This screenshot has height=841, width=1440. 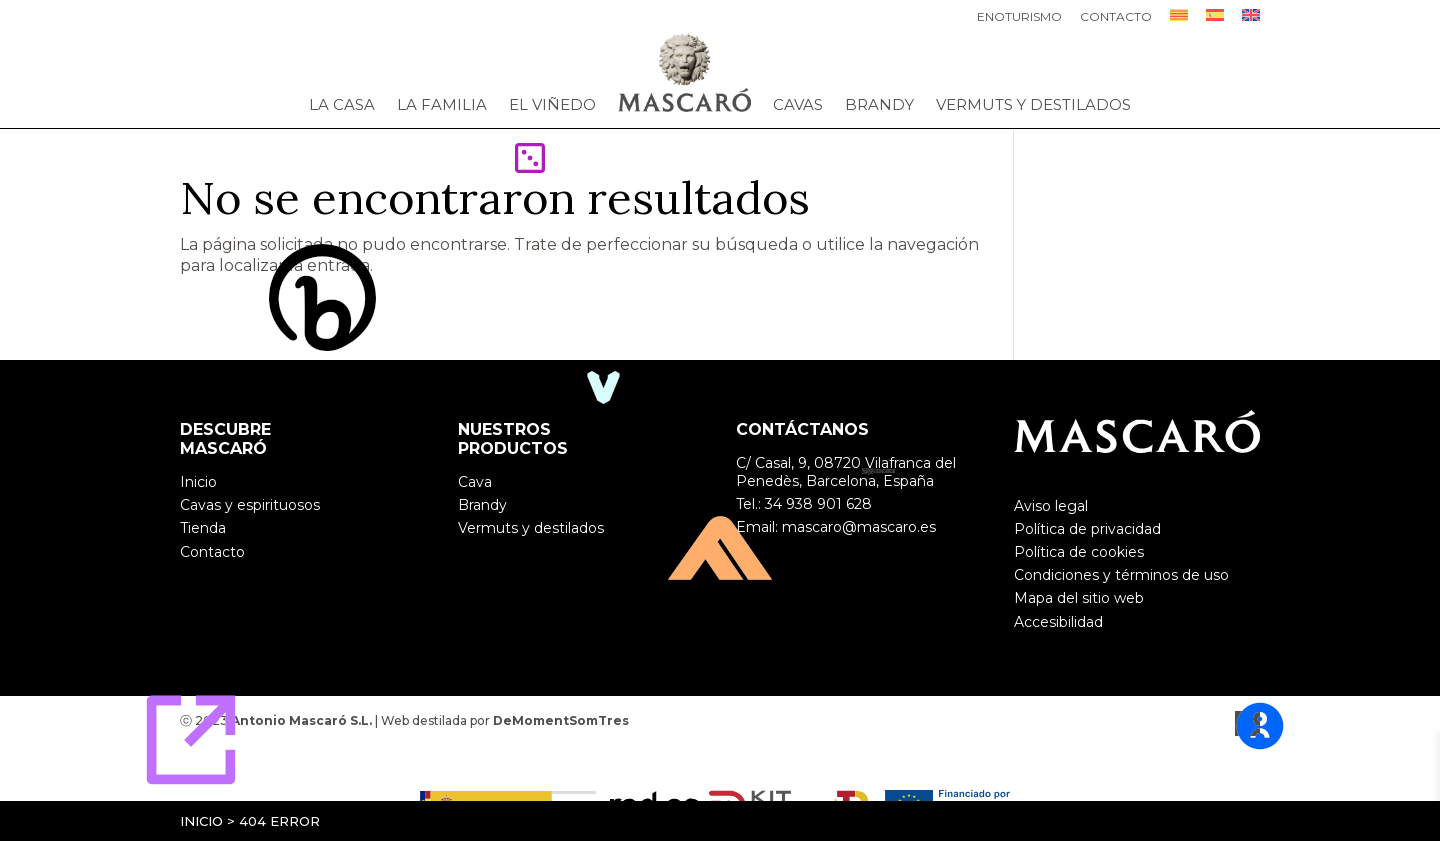 What do you see at coordinates (603, 387) in the screenshot?
I see `Vagrant development environment logo` at bounding box center [603, 387].